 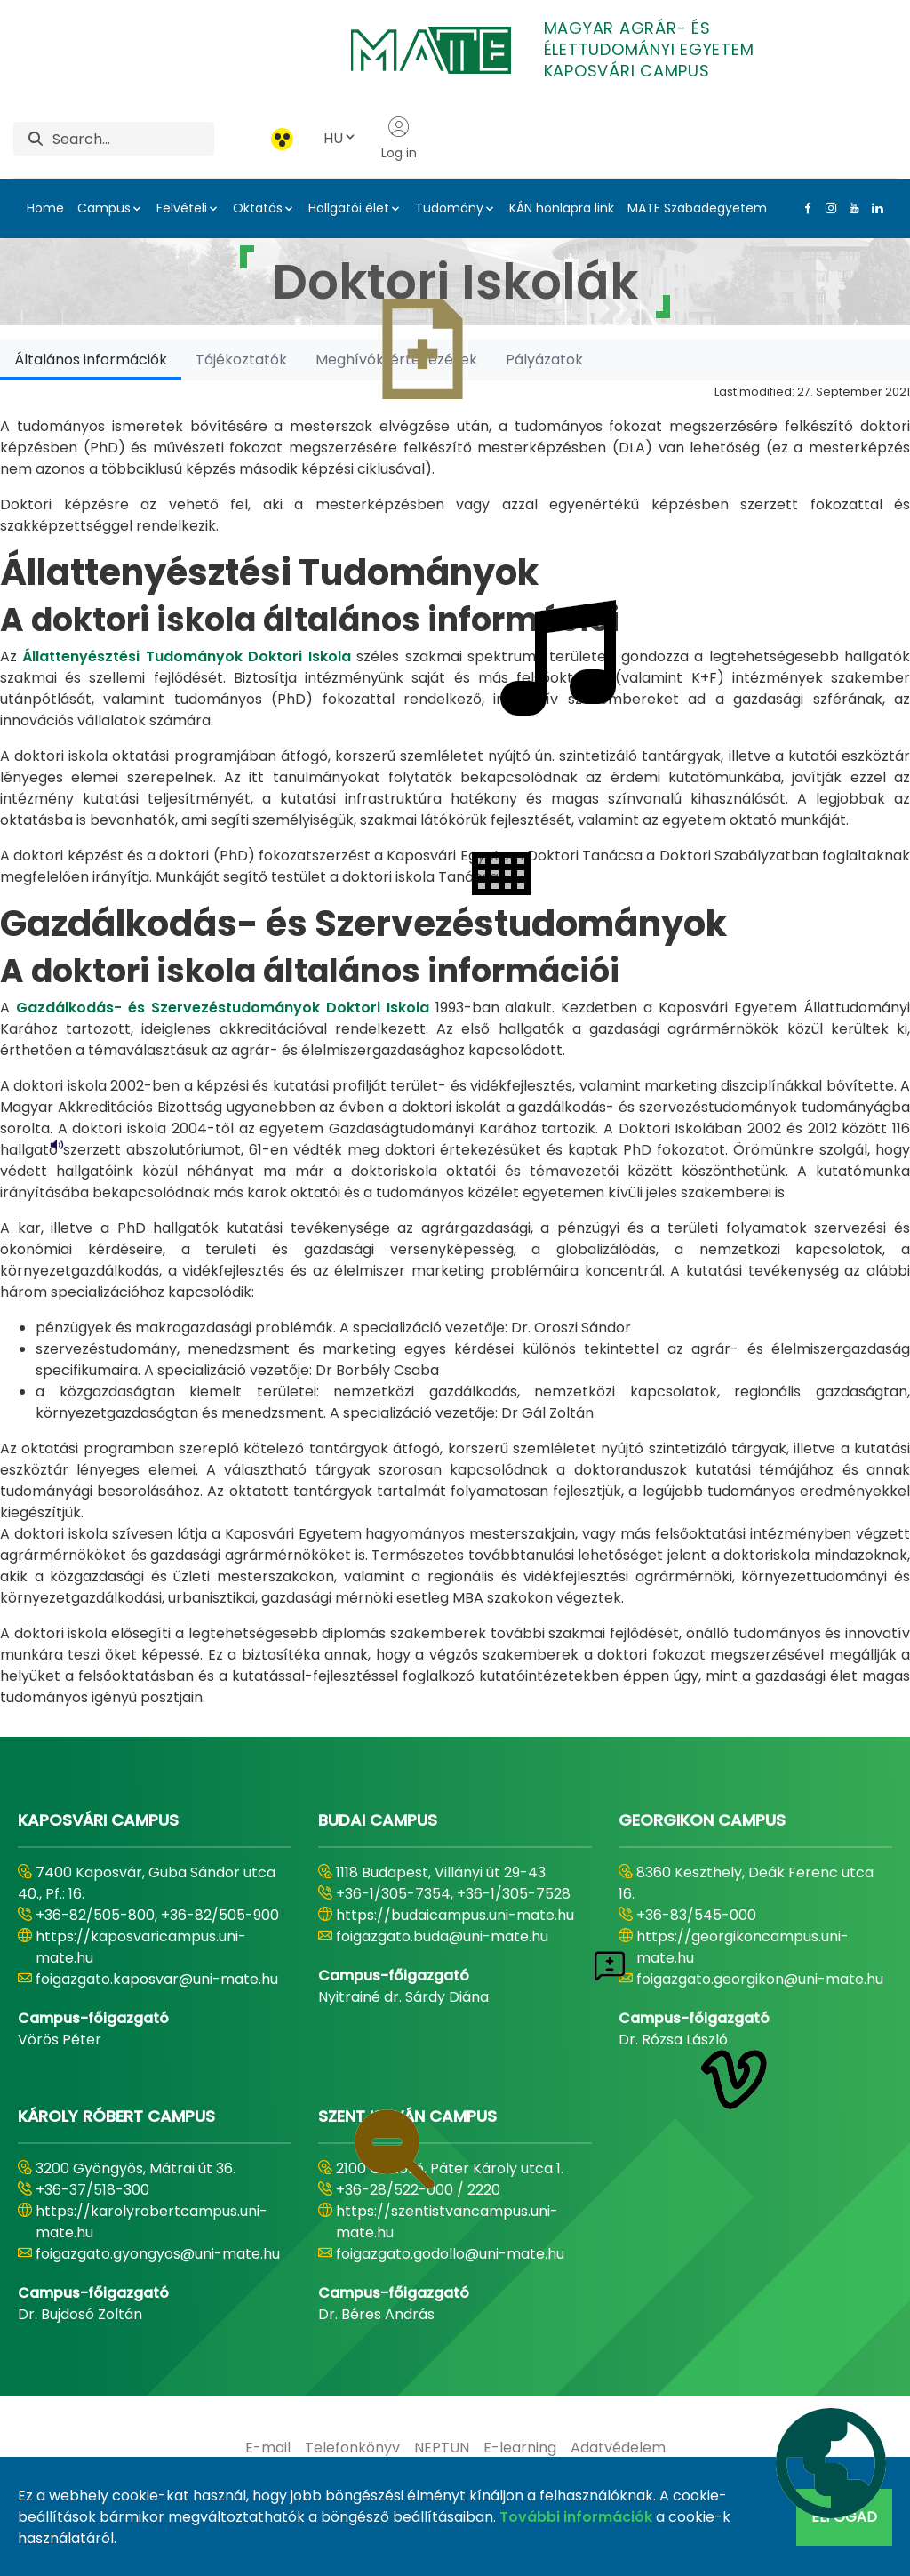 I want to click on create a new document, so click(x=422, y=348).